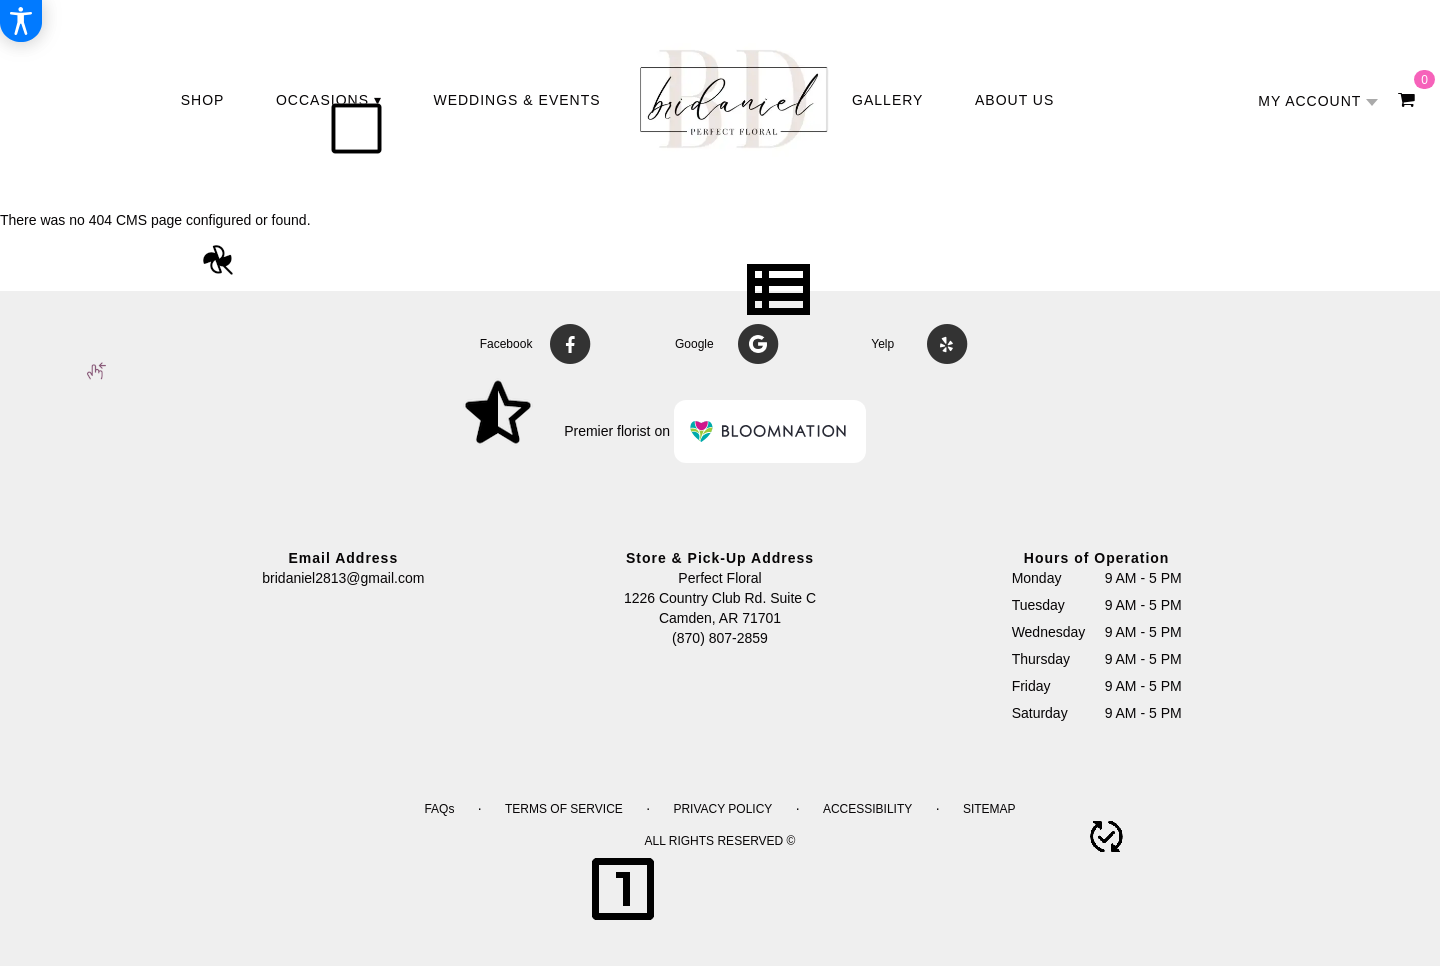 Image resolution: width=1440 pixels, height=966 pixels. Describe the element at coordinates (780, 289) in the screenshot. I see `switch to list view` at that location.